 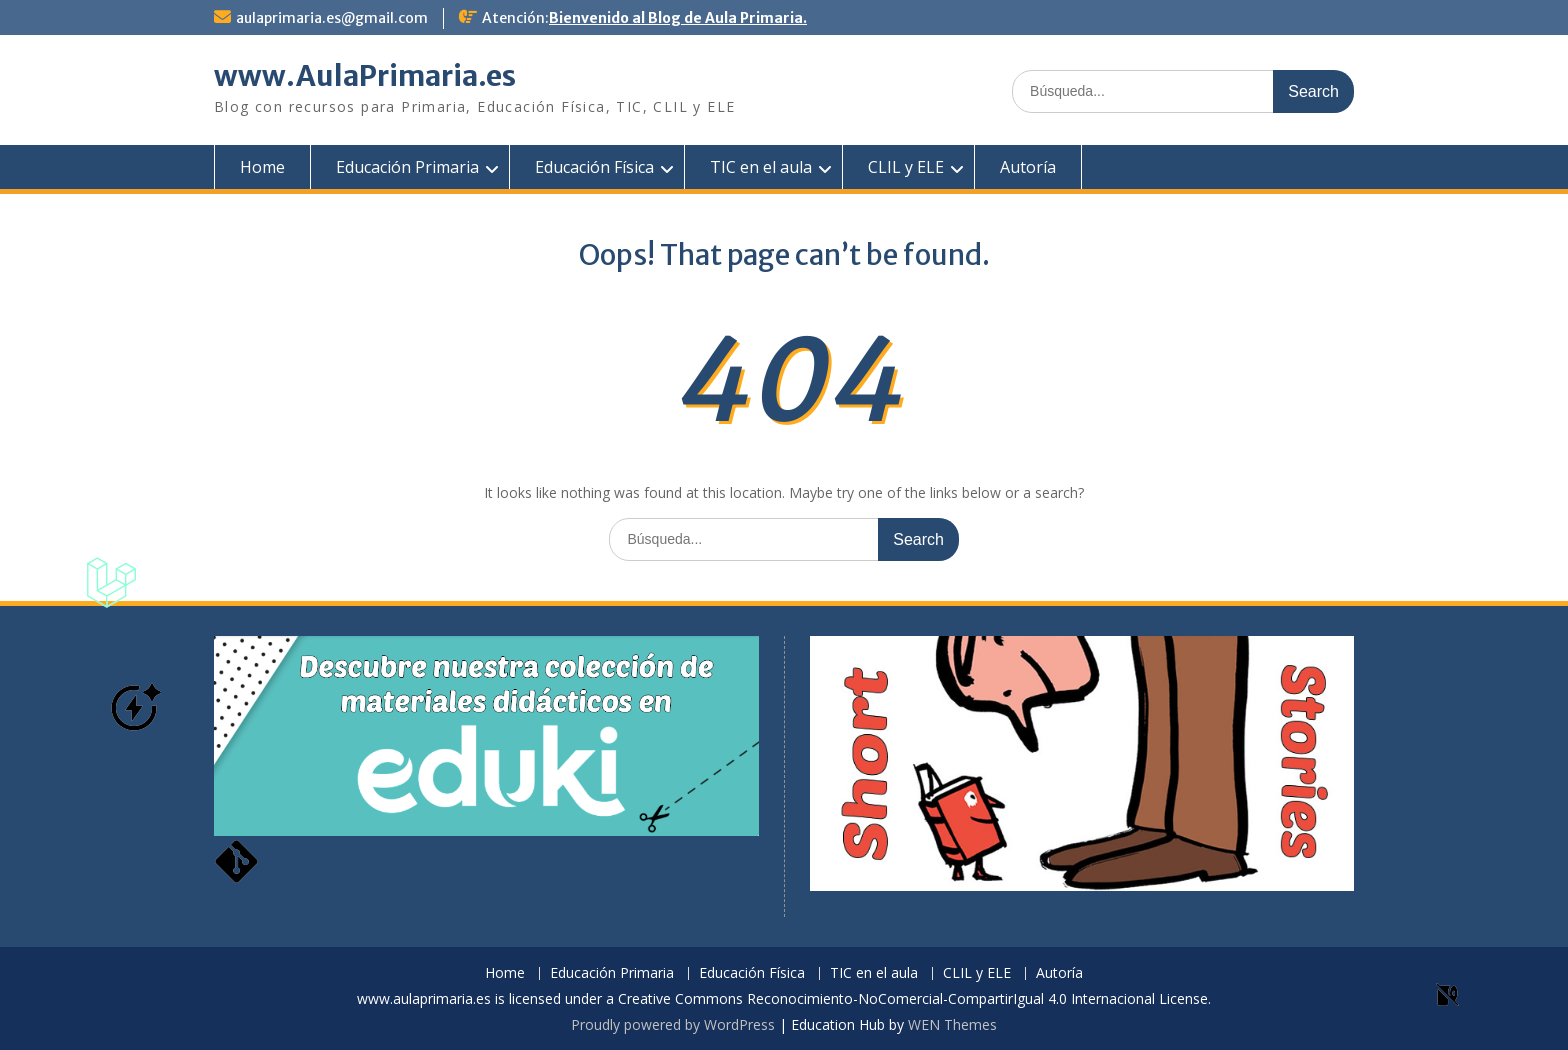 I want to click on git version control logo, so click(x=236, y=861).